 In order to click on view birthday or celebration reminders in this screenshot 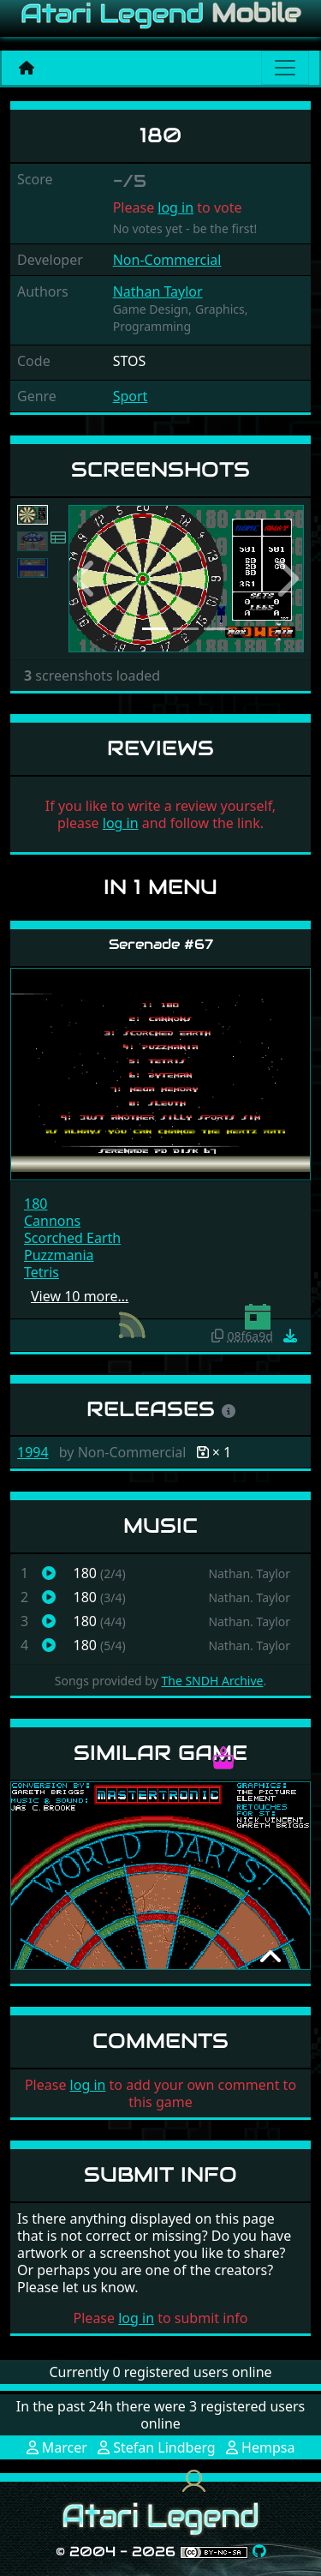, I will do `click(223, 1759)`.